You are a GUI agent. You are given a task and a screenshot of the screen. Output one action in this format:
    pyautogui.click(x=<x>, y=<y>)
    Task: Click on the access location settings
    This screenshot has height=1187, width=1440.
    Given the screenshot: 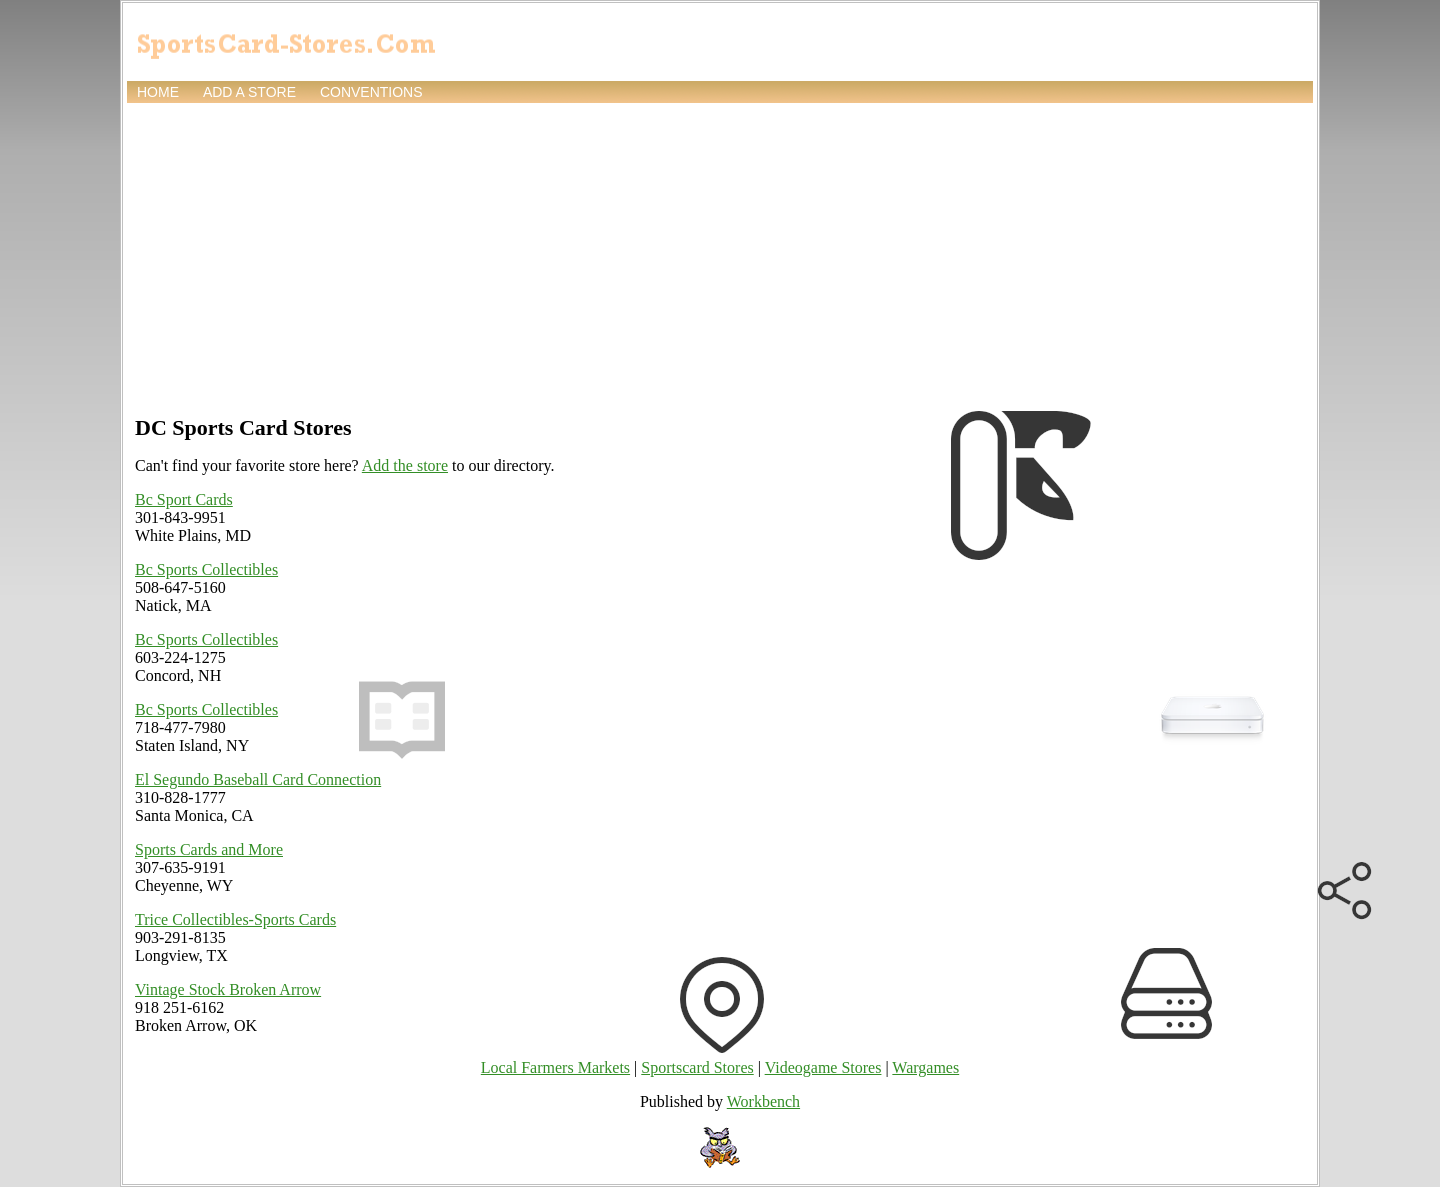 What is the action you would take?
    pyautogui.click(x=722, y=1005)
    